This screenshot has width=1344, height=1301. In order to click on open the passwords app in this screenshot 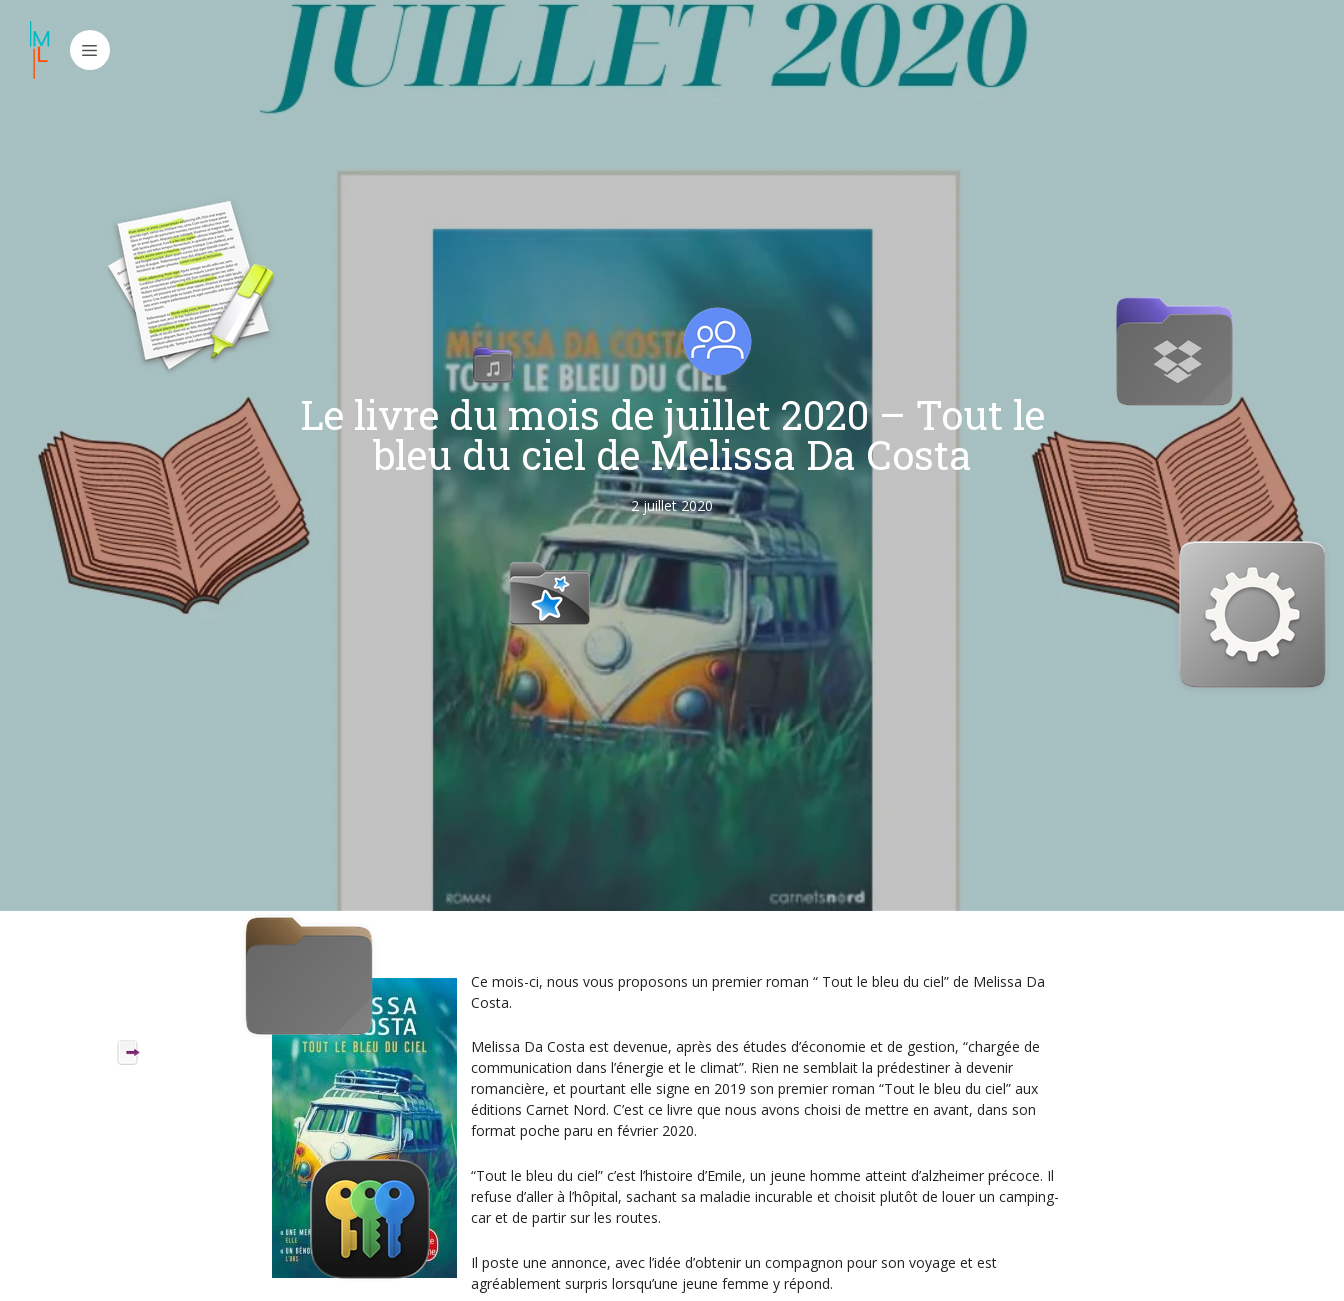, I will do `click(370, 1219)`.